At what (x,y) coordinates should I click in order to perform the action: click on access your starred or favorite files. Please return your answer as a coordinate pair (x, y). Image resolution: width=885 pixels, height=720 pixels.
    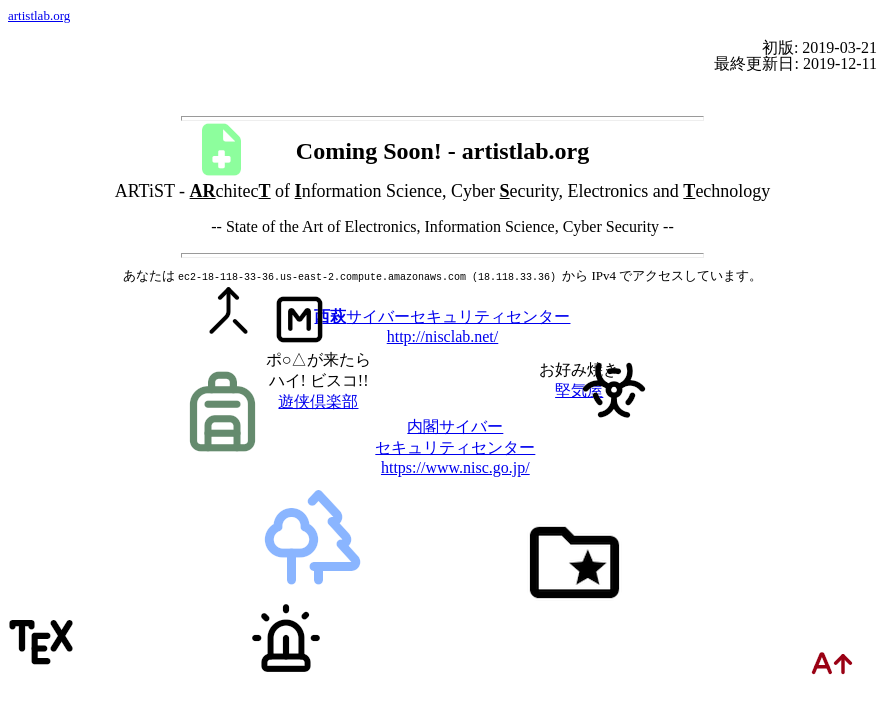
    Looking at the image, I should click on (574, 562).